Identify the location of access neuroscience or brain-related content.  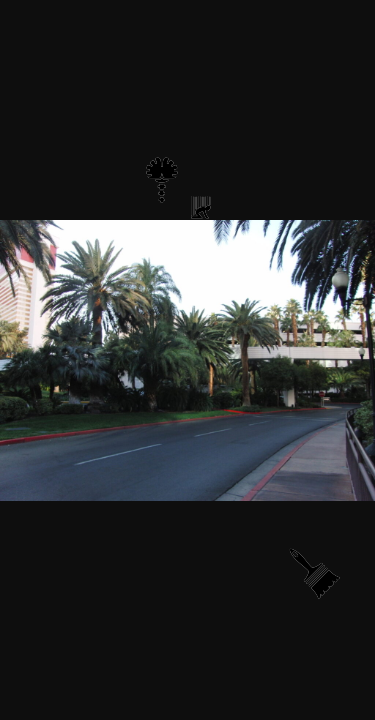
(162, 180).